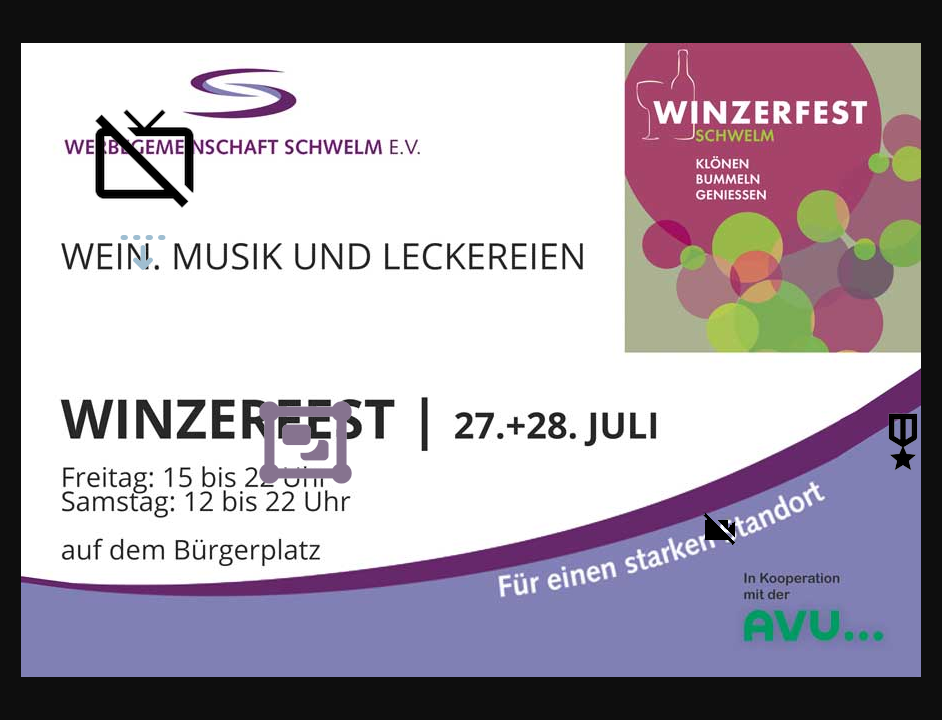  What do you see at coordinates (143, 250) in the screenshot?
I see `expand collapsed content below` at bounding box center [143, 250].